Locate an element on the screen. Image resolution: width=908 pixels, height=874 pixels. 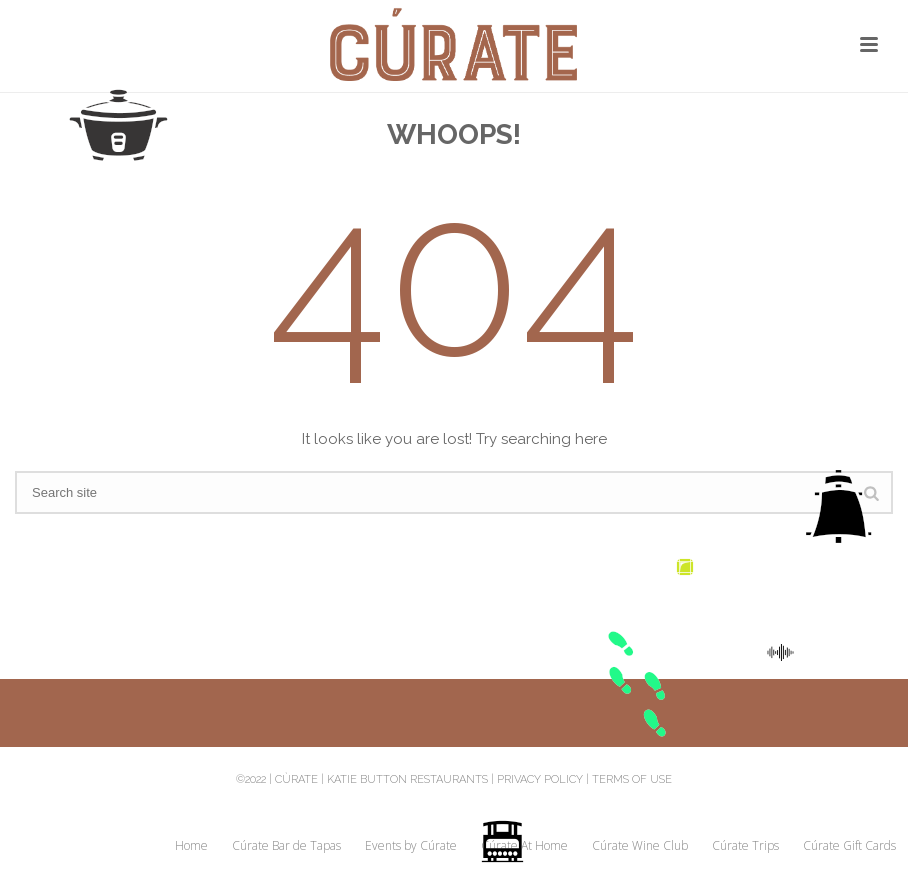
indicates an amethyst gem resource or currency is located at coordinates (685, 567).